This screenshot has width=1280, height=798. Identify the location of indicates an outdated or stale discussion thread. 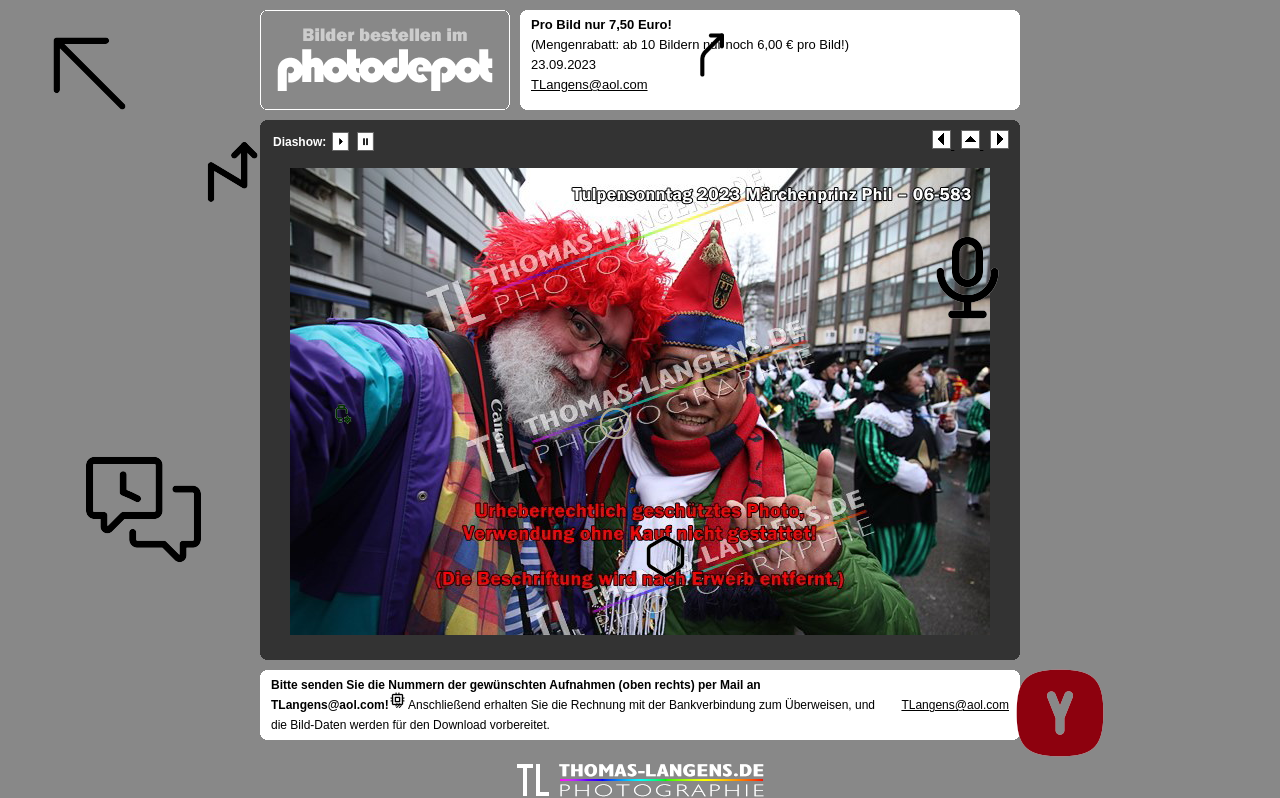
(143, 509).